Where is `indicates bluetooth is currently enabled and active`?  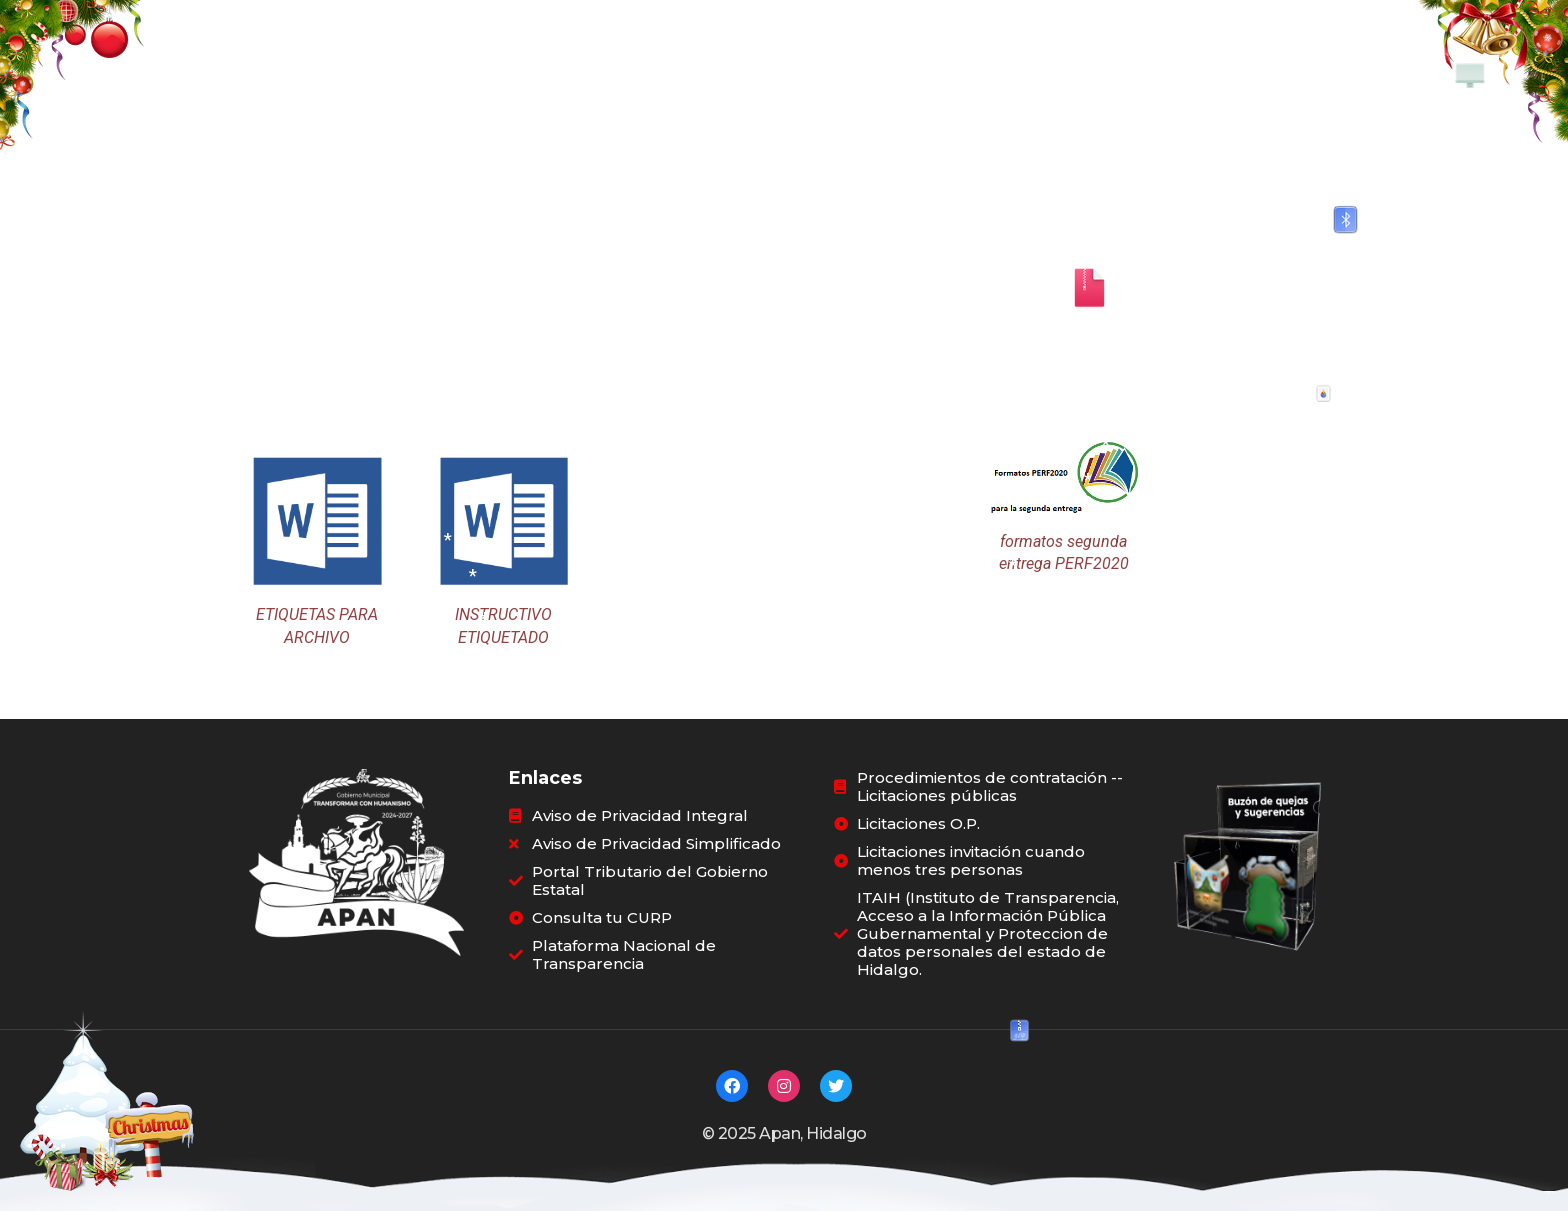 indicates bluetooth is currently enabled and active is located at coordinates (1345, 219).